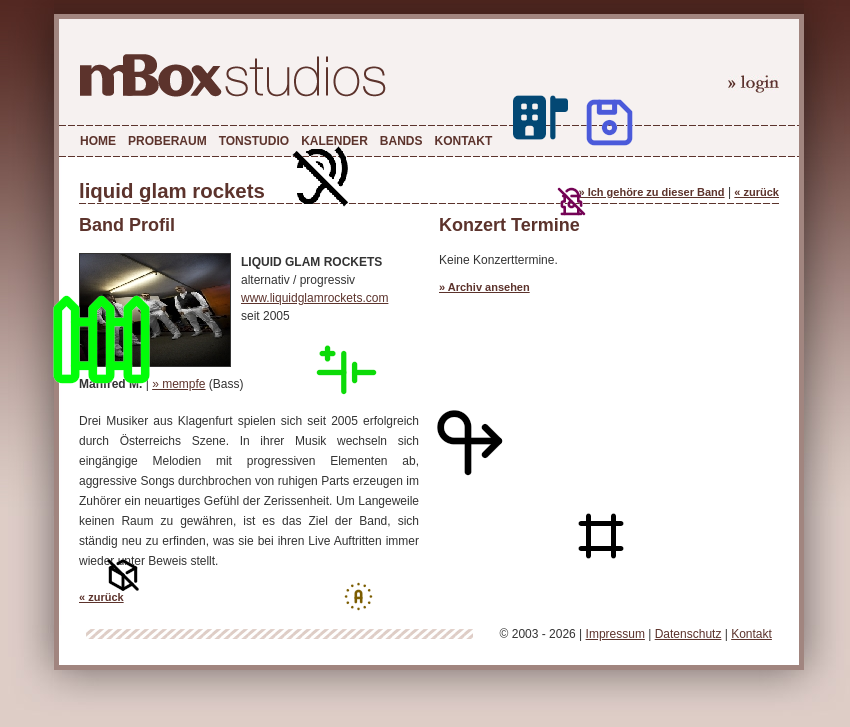  Describe the element at coordinates (123, 575) in the screenshot. I see `package or shipment unavailable` at that location.